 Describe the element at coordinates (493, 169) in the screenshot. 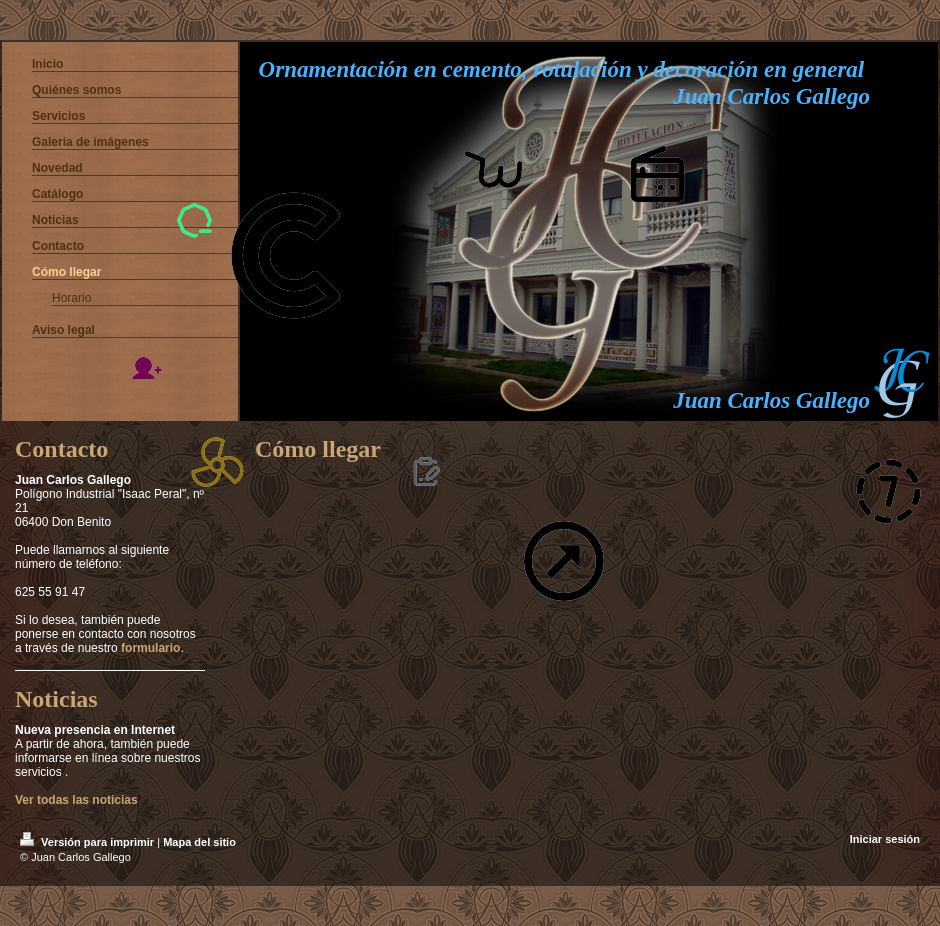

I see `open the Wish shopping app` at that location.